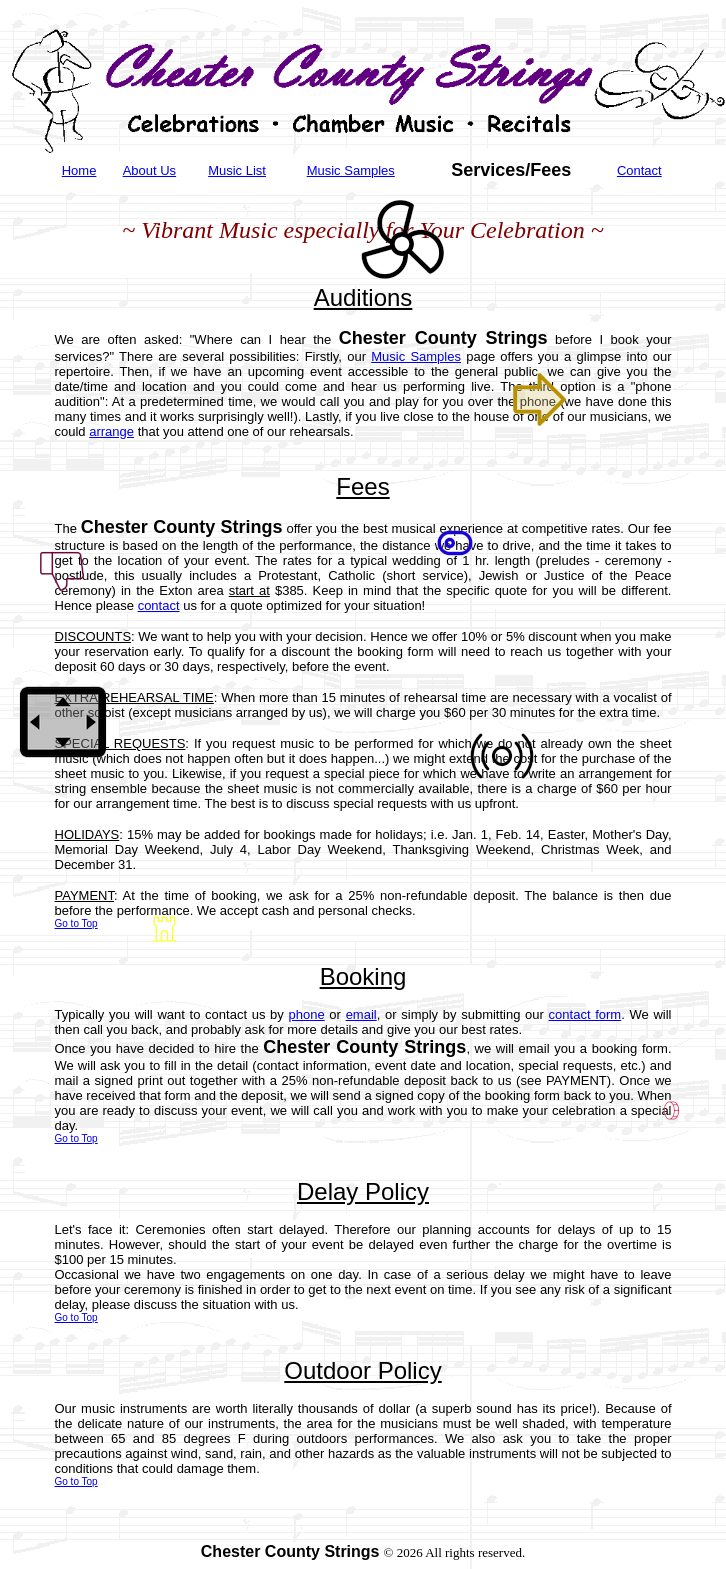 Image resolution: width=726 pixels, height=1569 pixels. What do you see at coordinates (455, 543) in the screenshot?
I see `toggle switch in off position` at bounding box center [455, 543].